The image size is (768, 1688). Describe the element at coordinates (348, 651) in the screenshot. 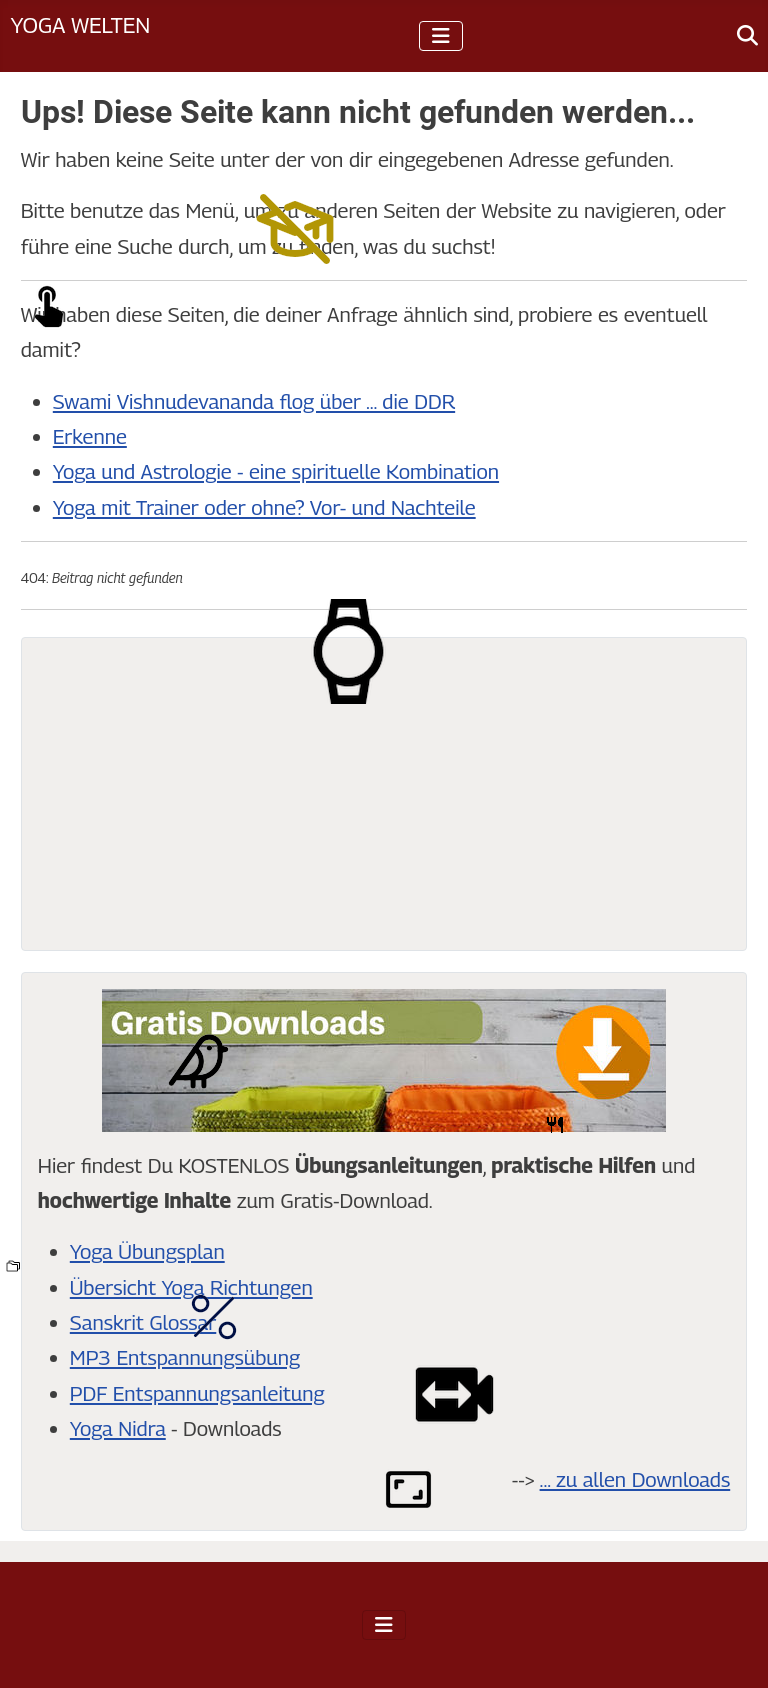

I see `access smartwatch settings or companion app` at that location.